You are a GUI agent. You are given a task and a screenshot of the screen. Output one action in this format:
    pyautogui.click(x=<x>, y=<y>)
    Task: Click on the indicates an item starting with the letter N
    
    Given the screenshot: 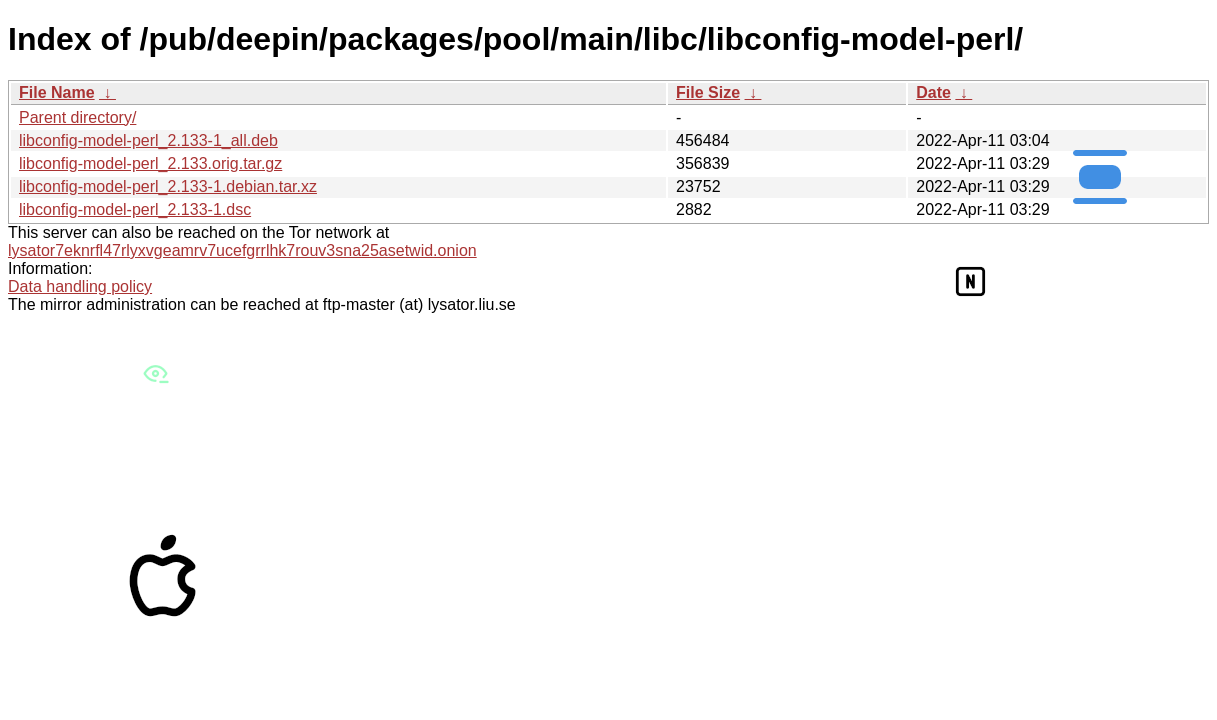 What is the action you would take?
    pyautogui.click(x=970, y=281)
    